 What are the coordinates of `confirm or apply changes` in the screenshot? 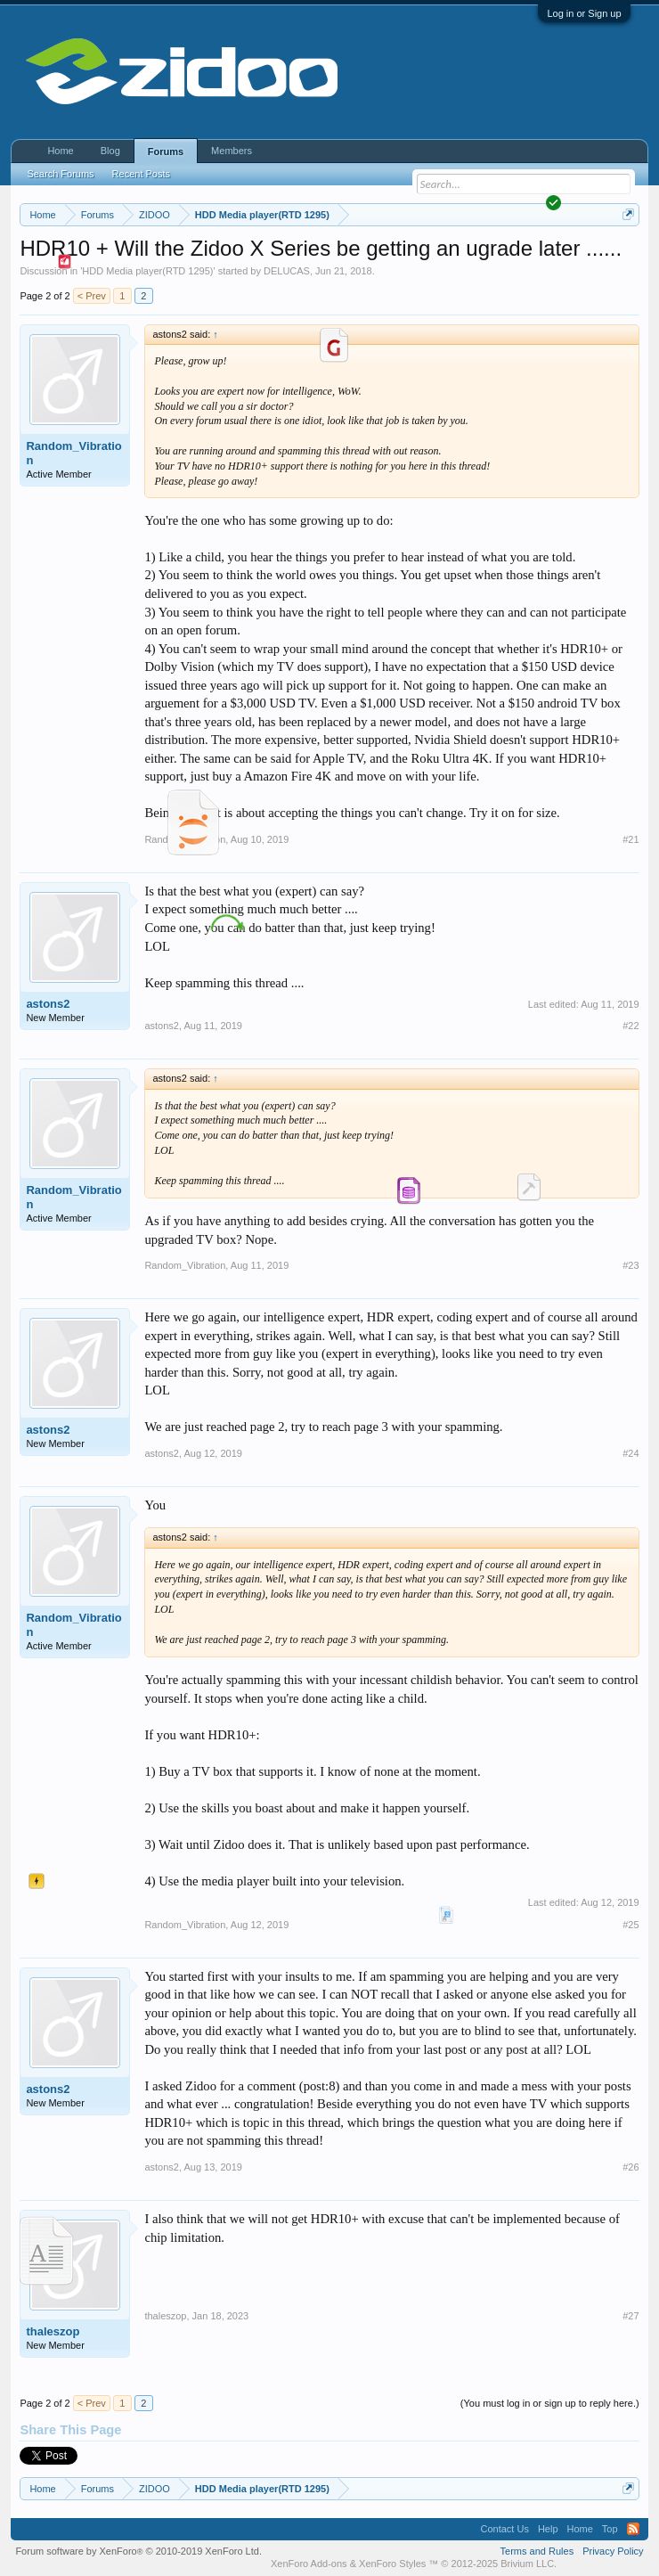 It's located at (553, 202).